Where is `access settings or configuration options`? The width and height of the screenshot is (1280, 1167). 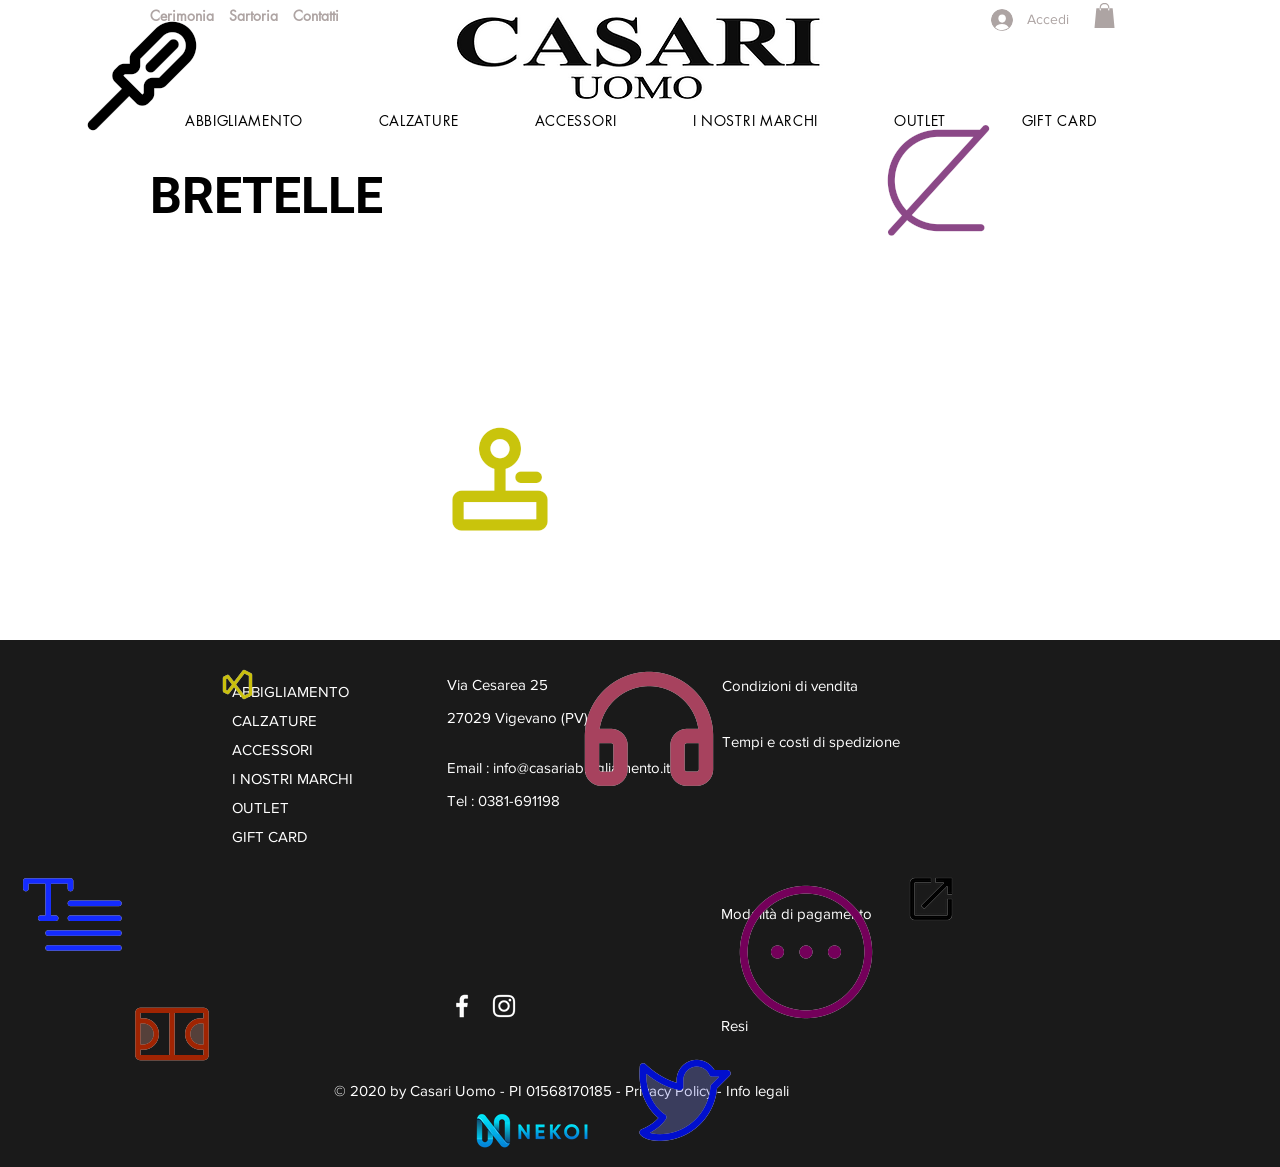 access settings or configuration options is located at coordinates (142, 76).